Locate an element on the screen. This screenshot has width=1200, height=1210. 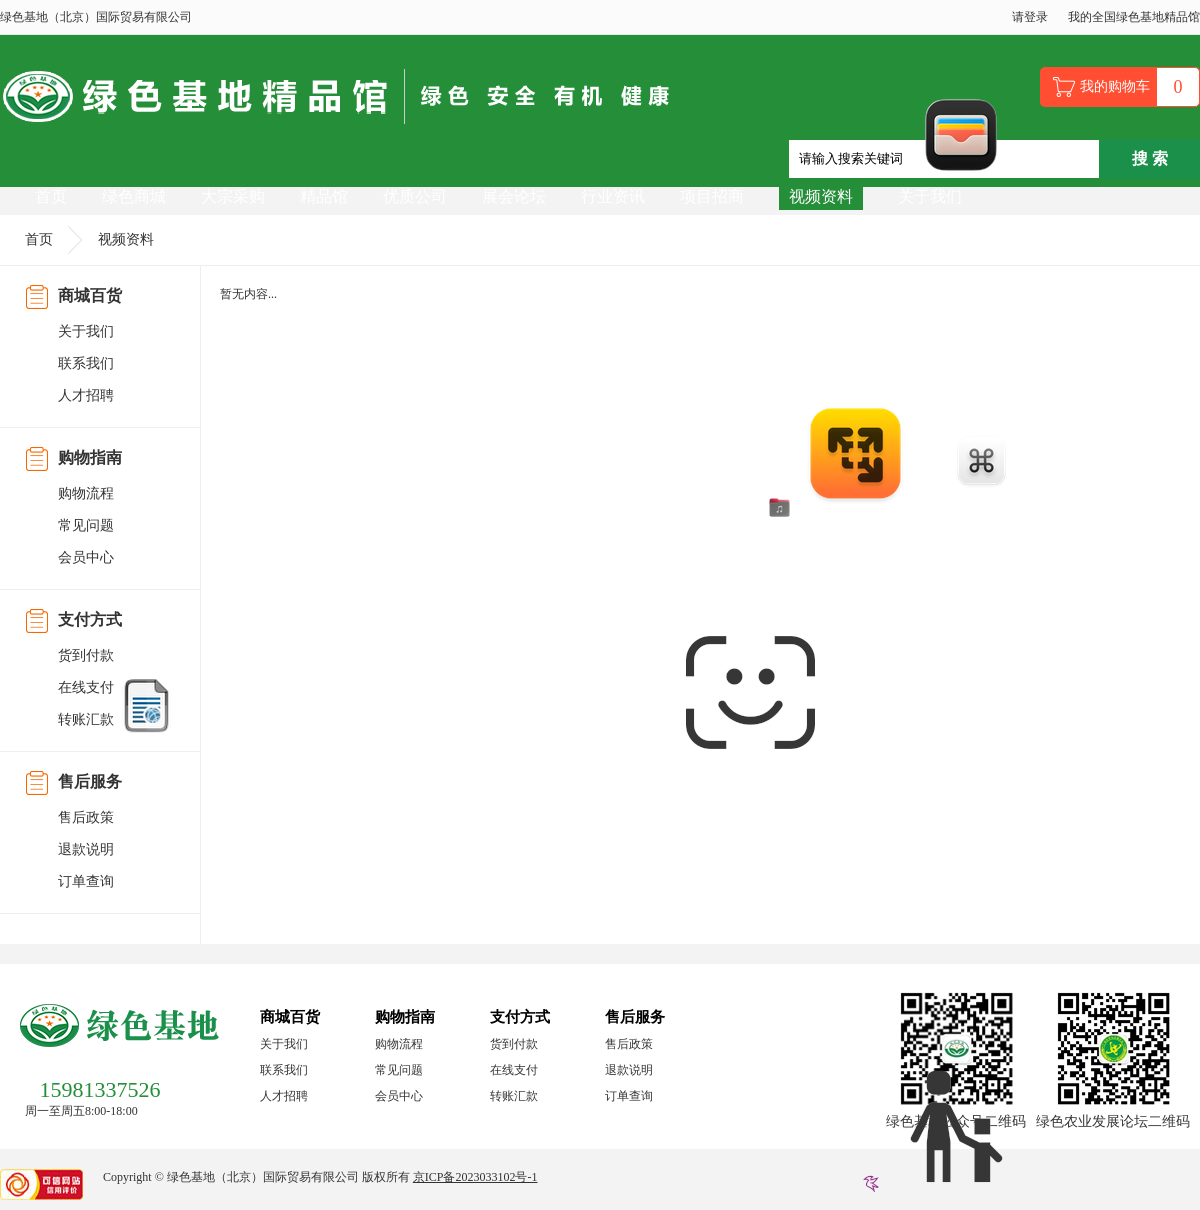
open your music folder is located at coordinates (779, 507).